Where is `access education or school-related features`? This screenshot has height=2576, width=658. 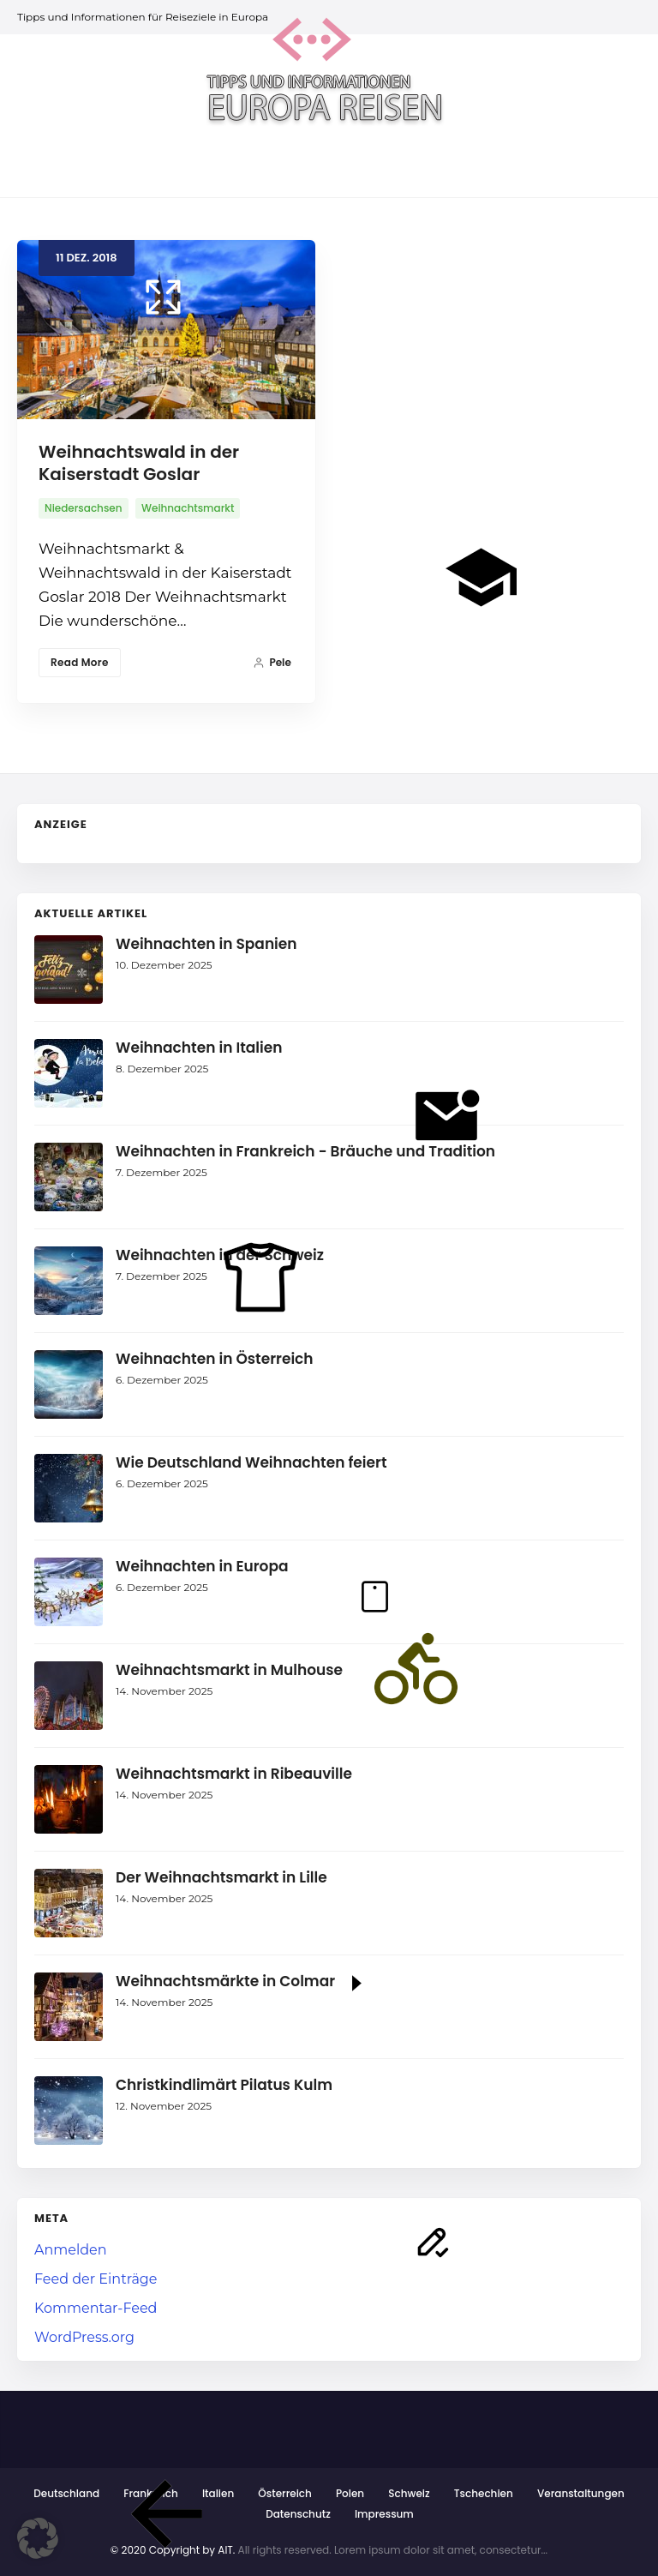 access education or school-related features is located at coordinates (481, 577).